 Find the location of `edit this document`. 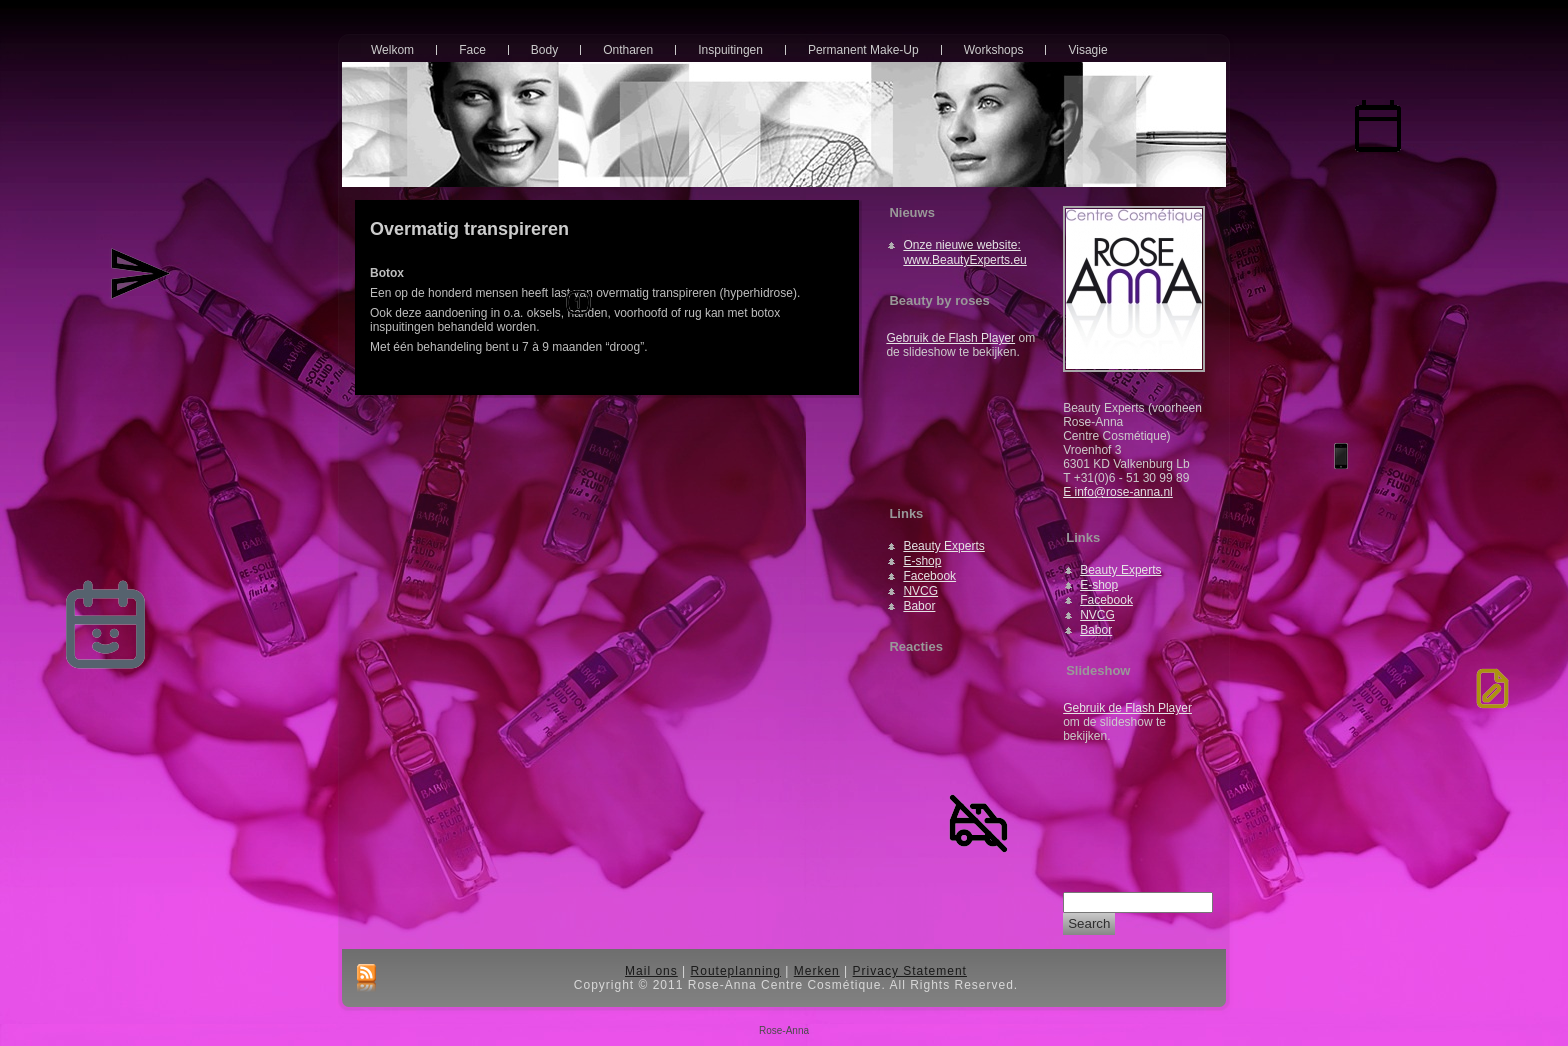

edit this document is located at coordinates (1492, 688).